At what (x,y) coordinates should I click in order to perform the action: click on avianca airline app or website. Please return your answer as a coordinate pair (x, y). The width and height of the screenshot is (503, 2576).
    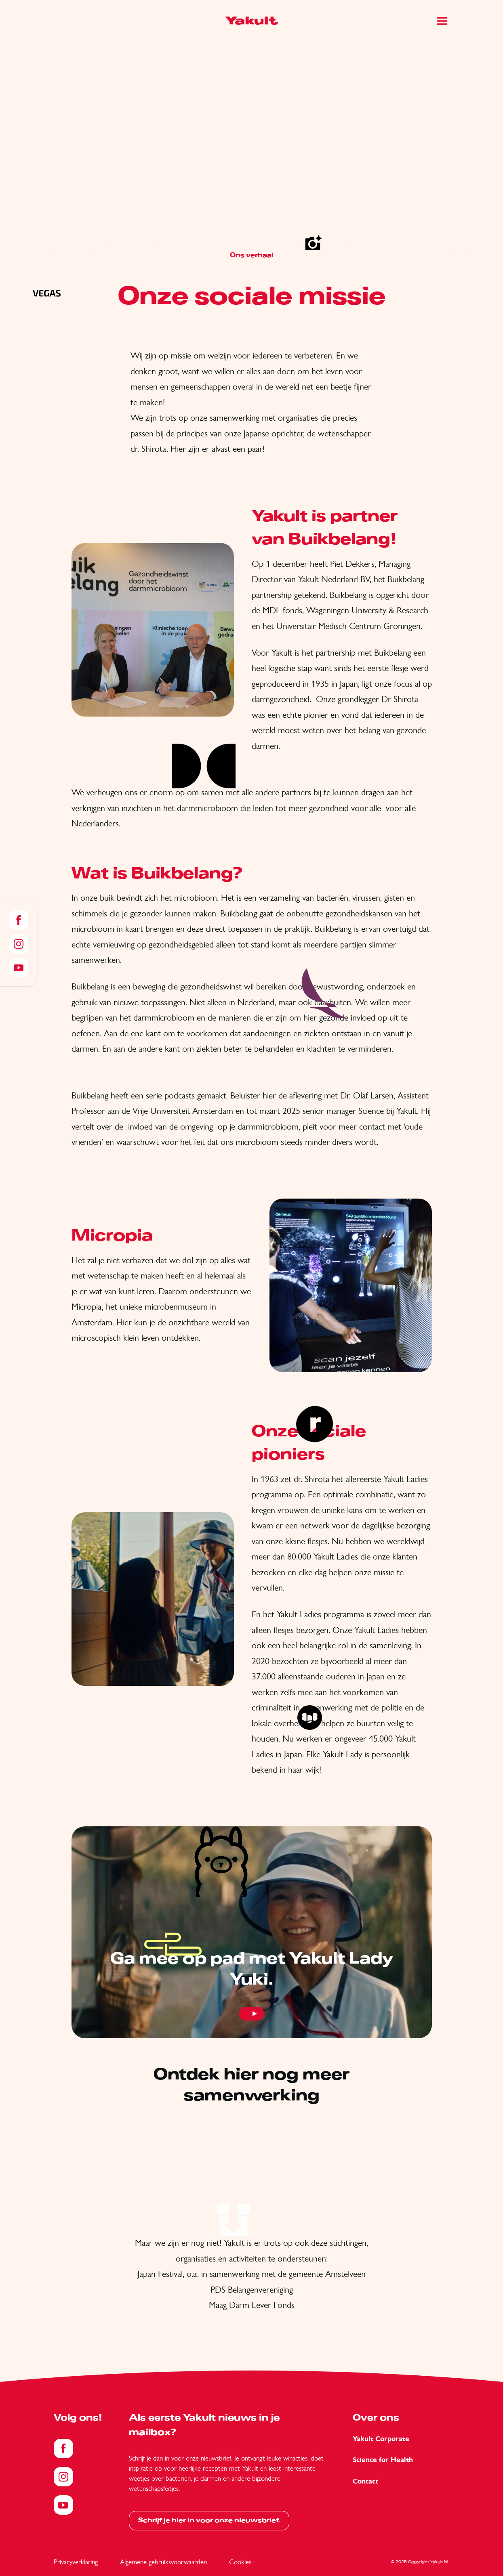
    Looking at the image, I should click on (324, 993).